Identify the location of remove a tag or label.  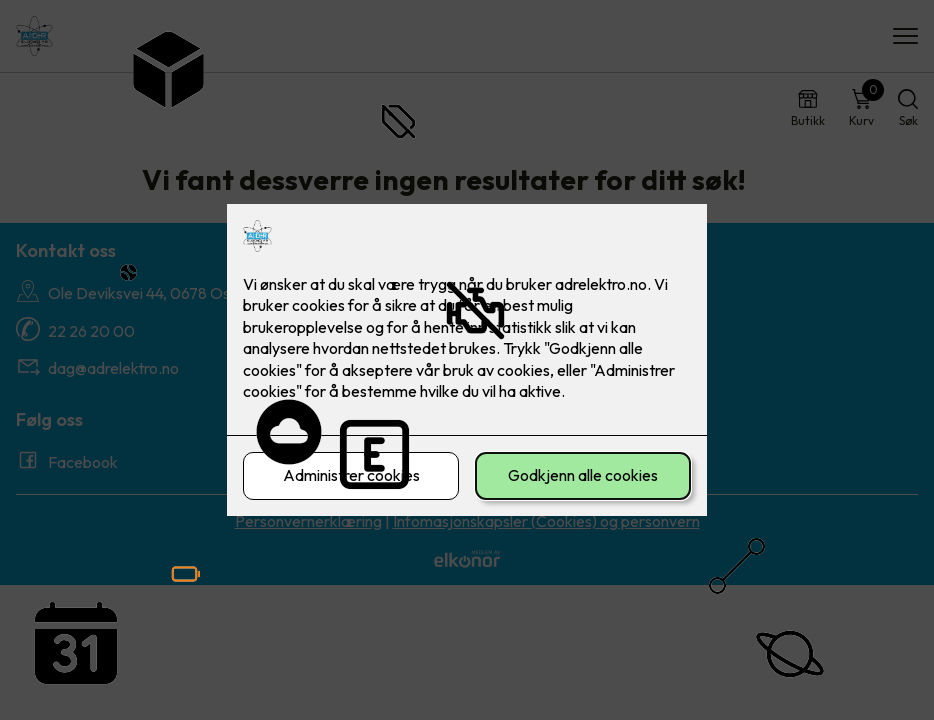
(398, 121).